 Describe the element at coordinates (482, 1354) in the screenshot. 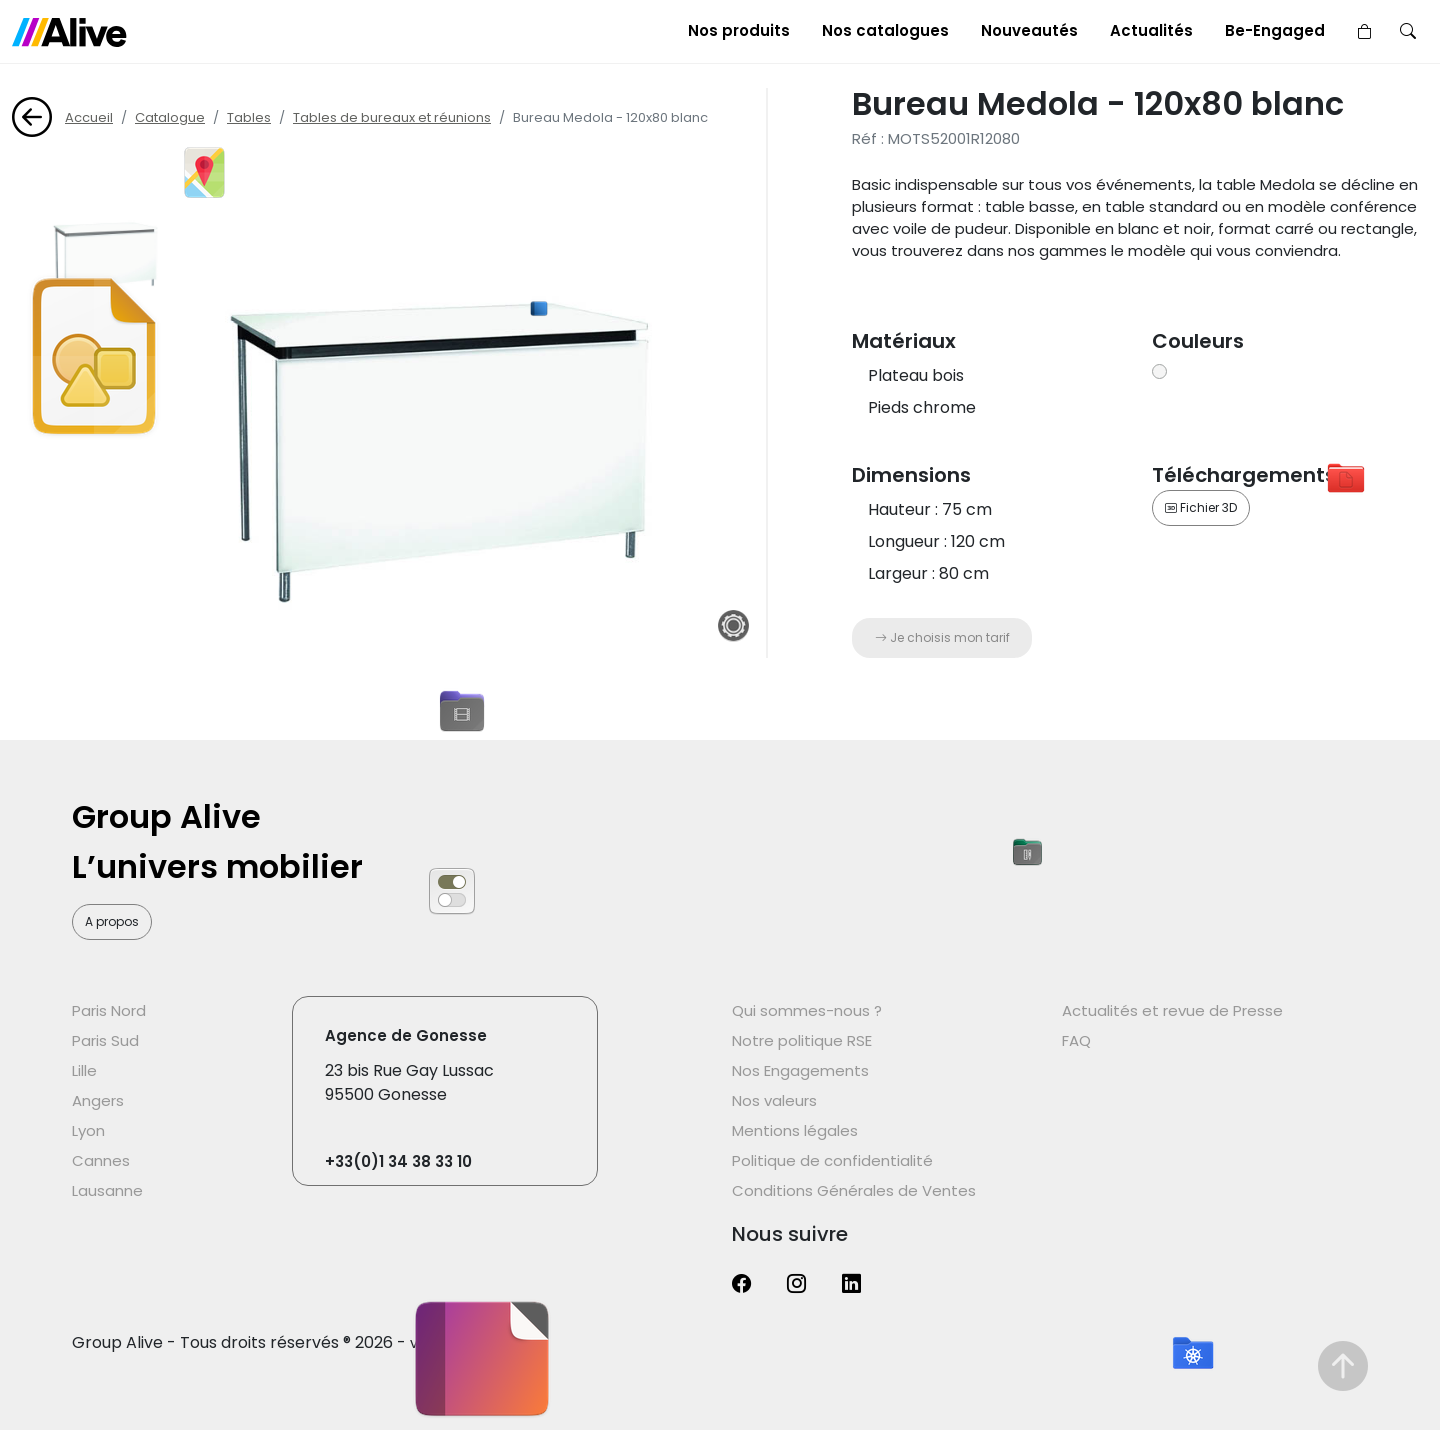

I see `customize desktop theme settings` at that location.